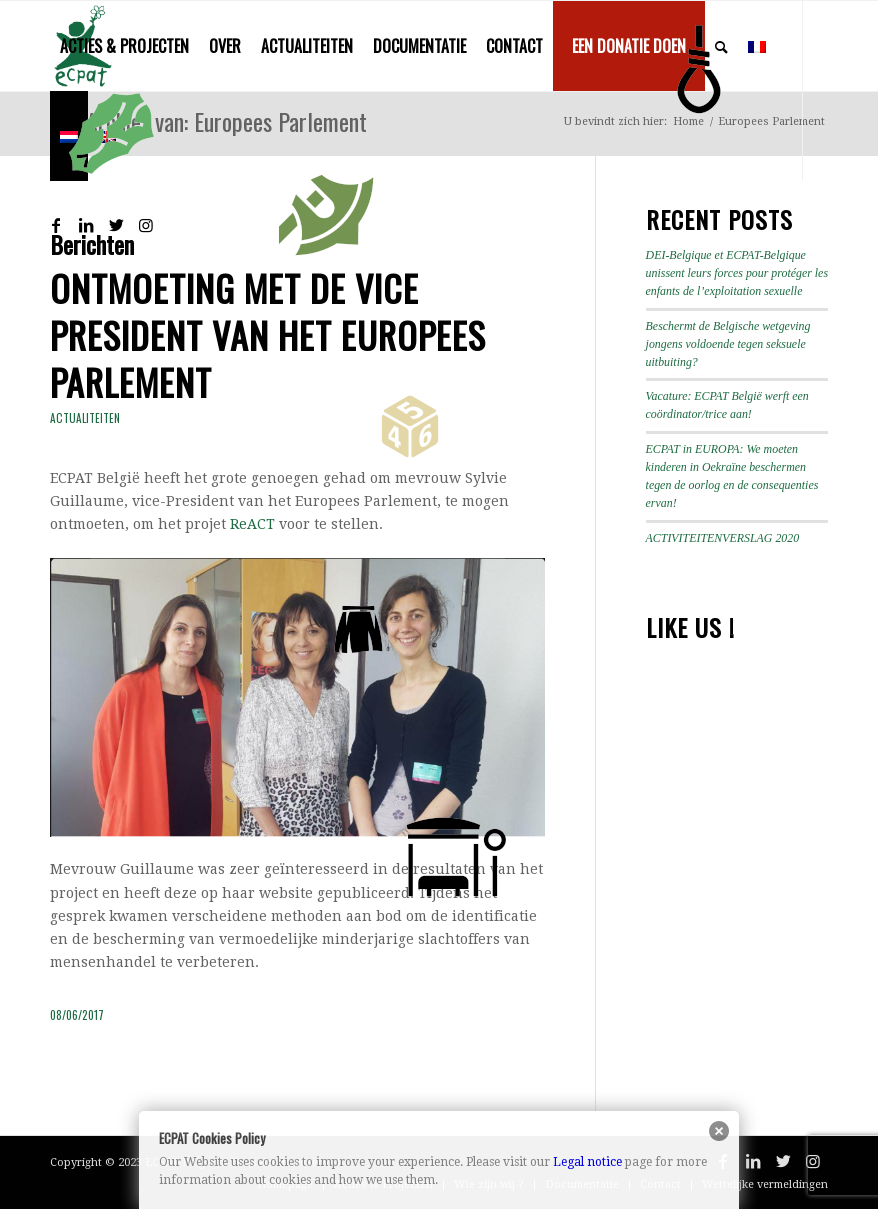 Image resolution: width=878 pixels, height=1209 pixels. What do you see at coordinates (358, 629) in the screenshot?
I see `browse skirts in clothing catalog` at bounding box center [358, 629].